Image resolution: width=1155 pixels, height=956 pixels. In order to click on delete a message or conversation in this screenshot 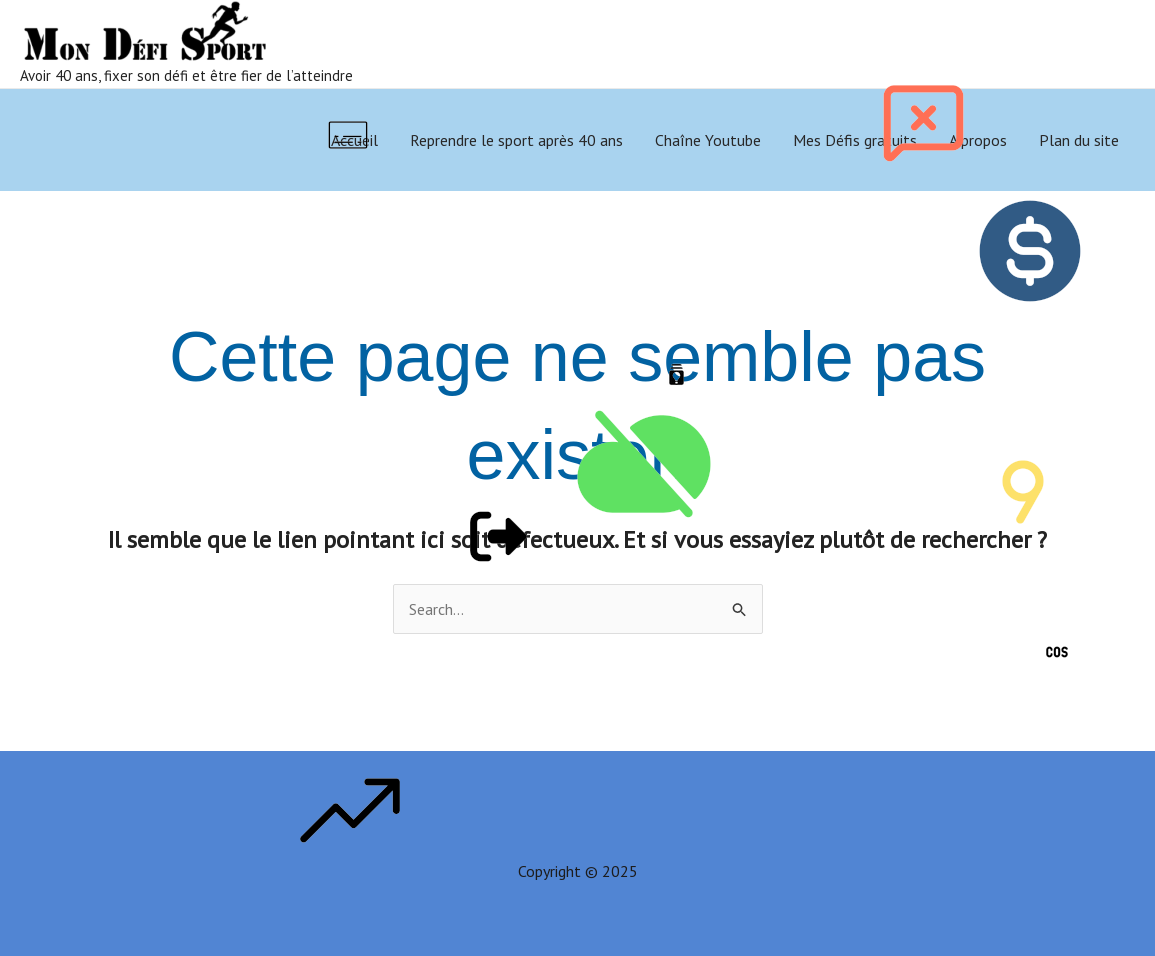, I will do `click(923, 121)`.